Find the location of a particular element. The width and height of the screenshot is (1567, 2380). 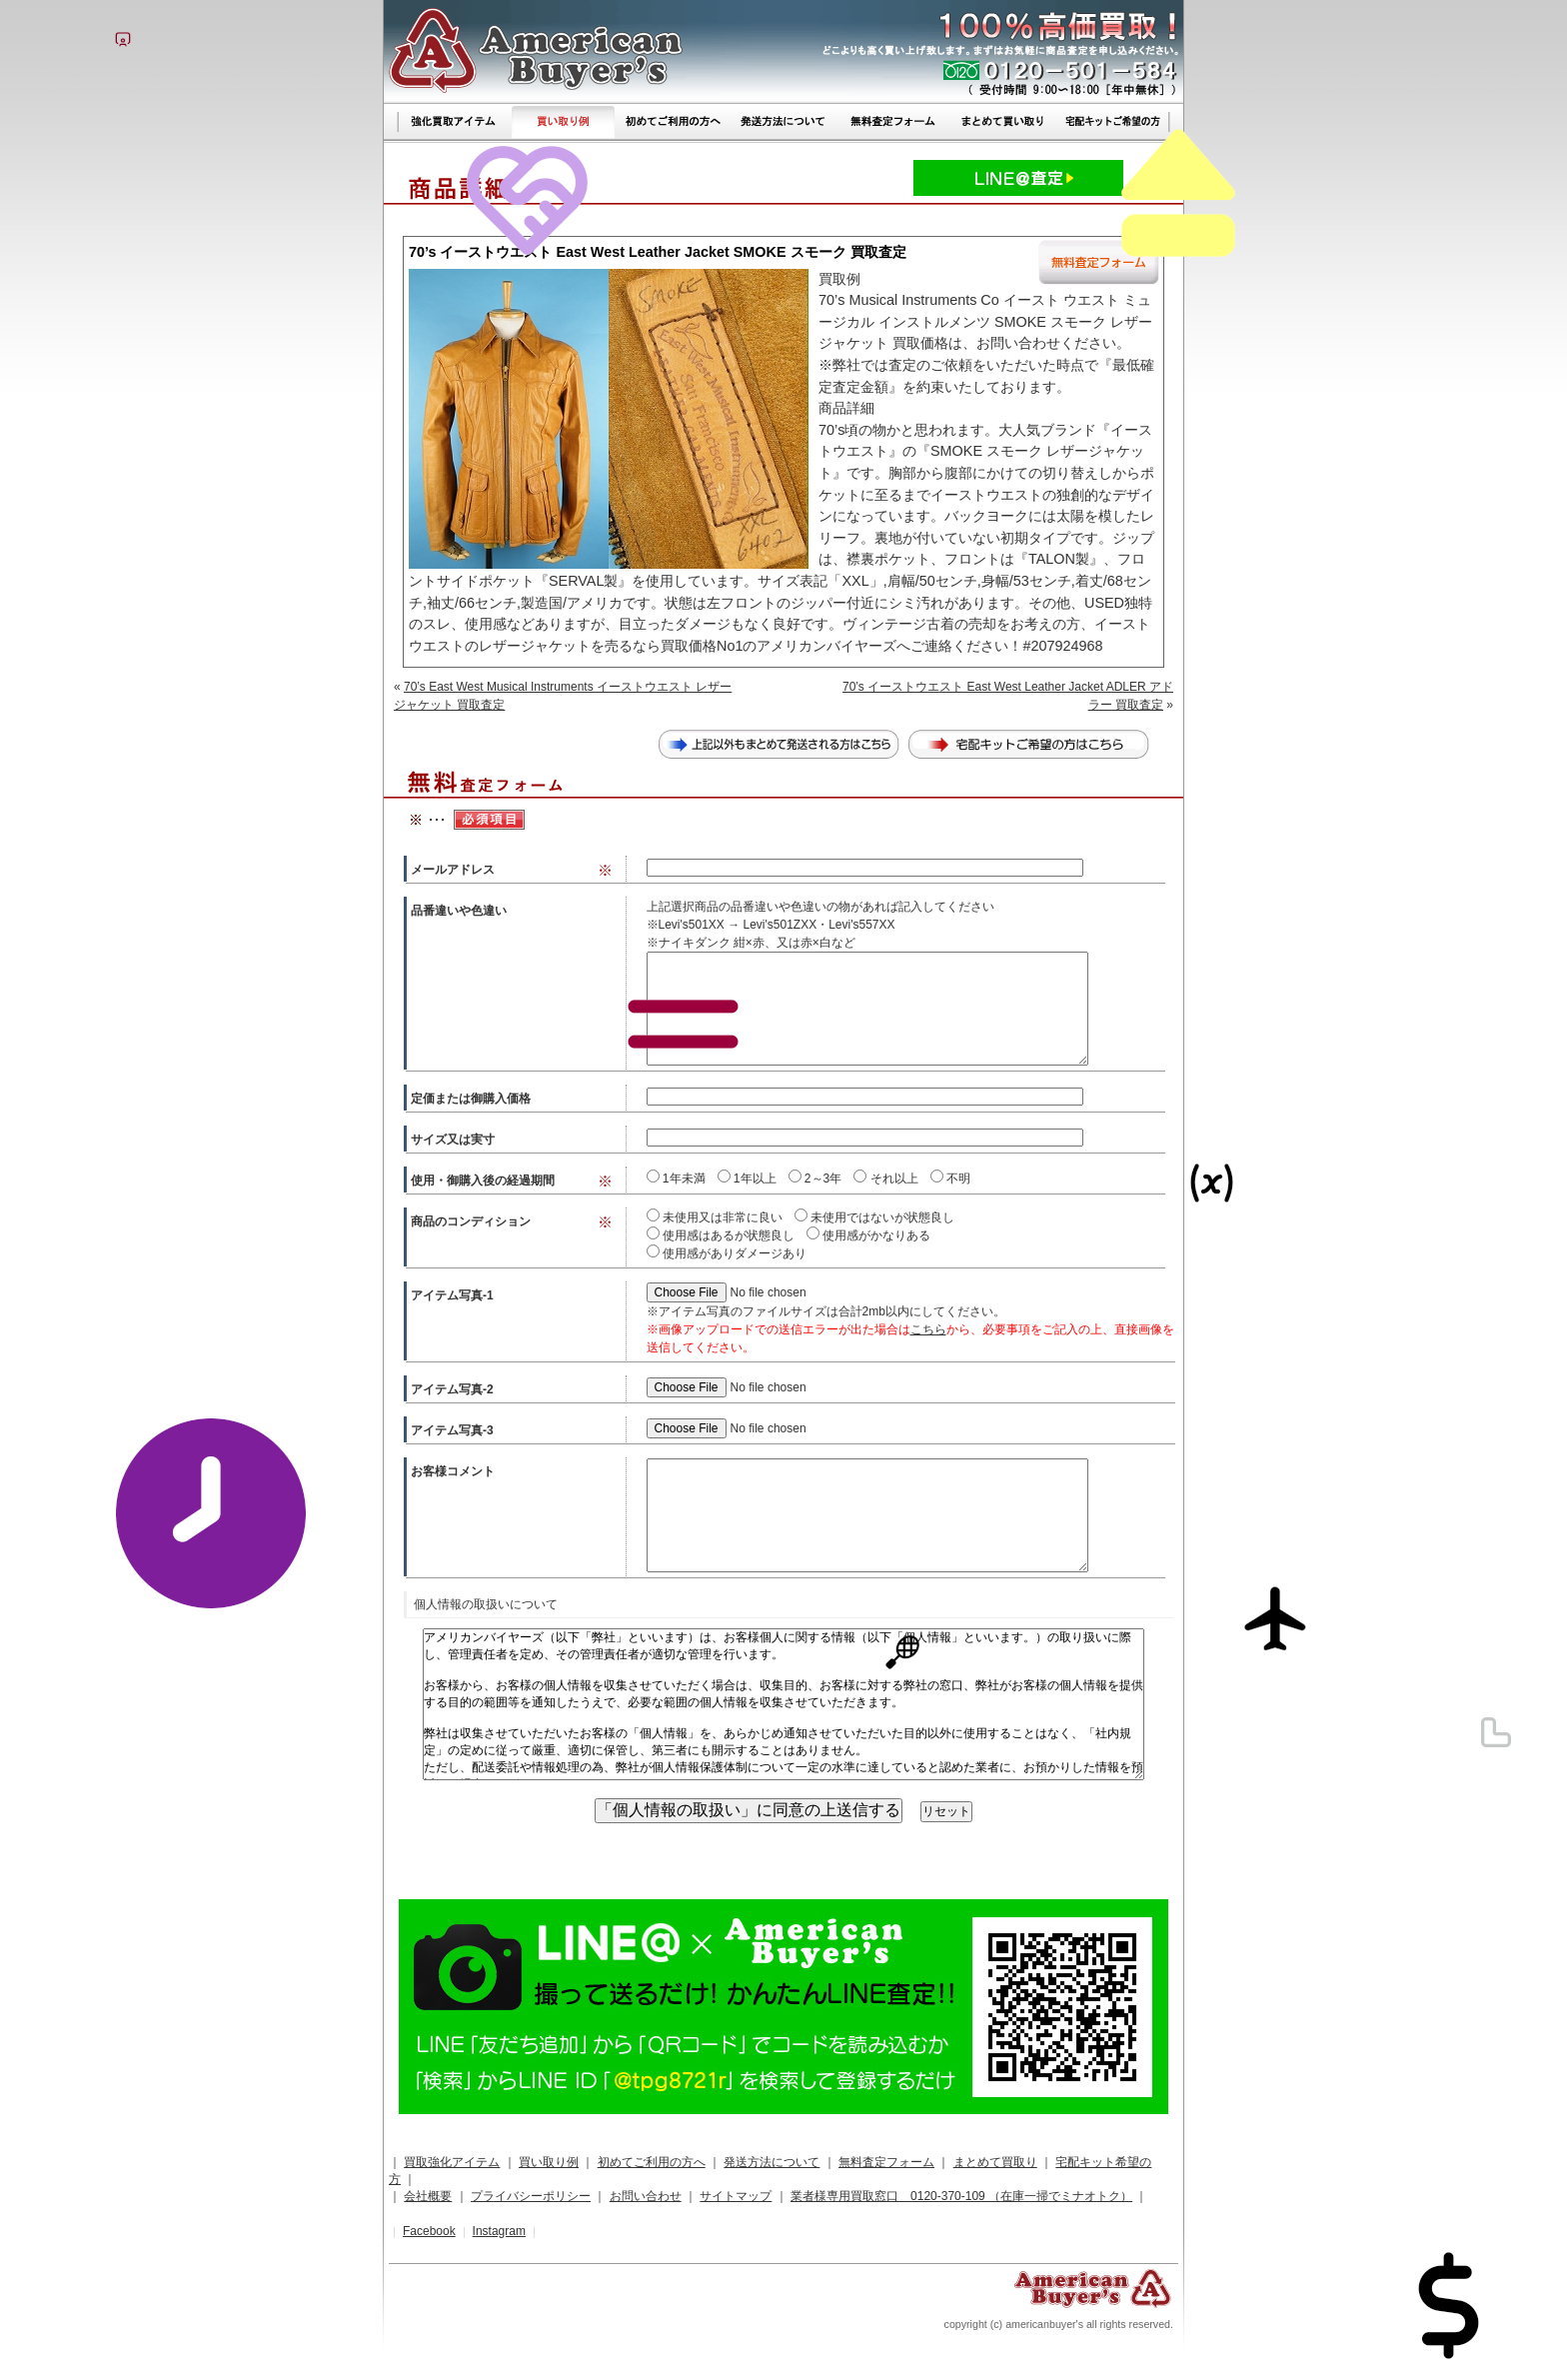

access flight booking or travel options is located at coordinates (1276, 1618).